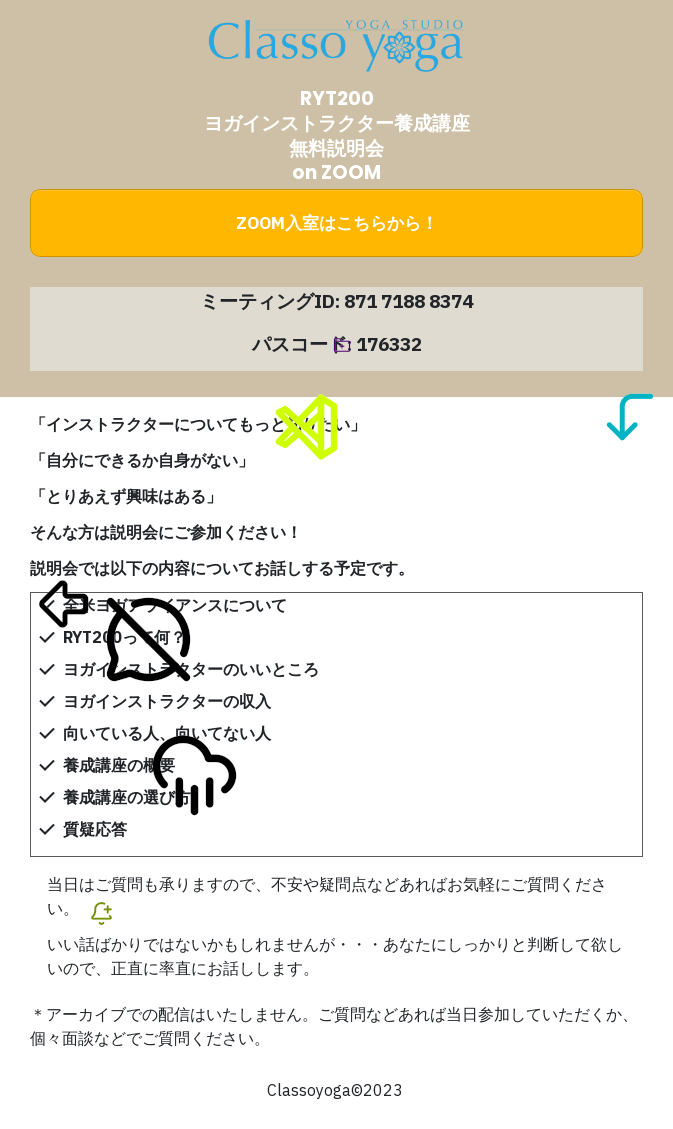  What do you see at coordinates (194, 773) in the screenshot?
I see `indicates rainy weather conditions` at bounding box center [194, 773].